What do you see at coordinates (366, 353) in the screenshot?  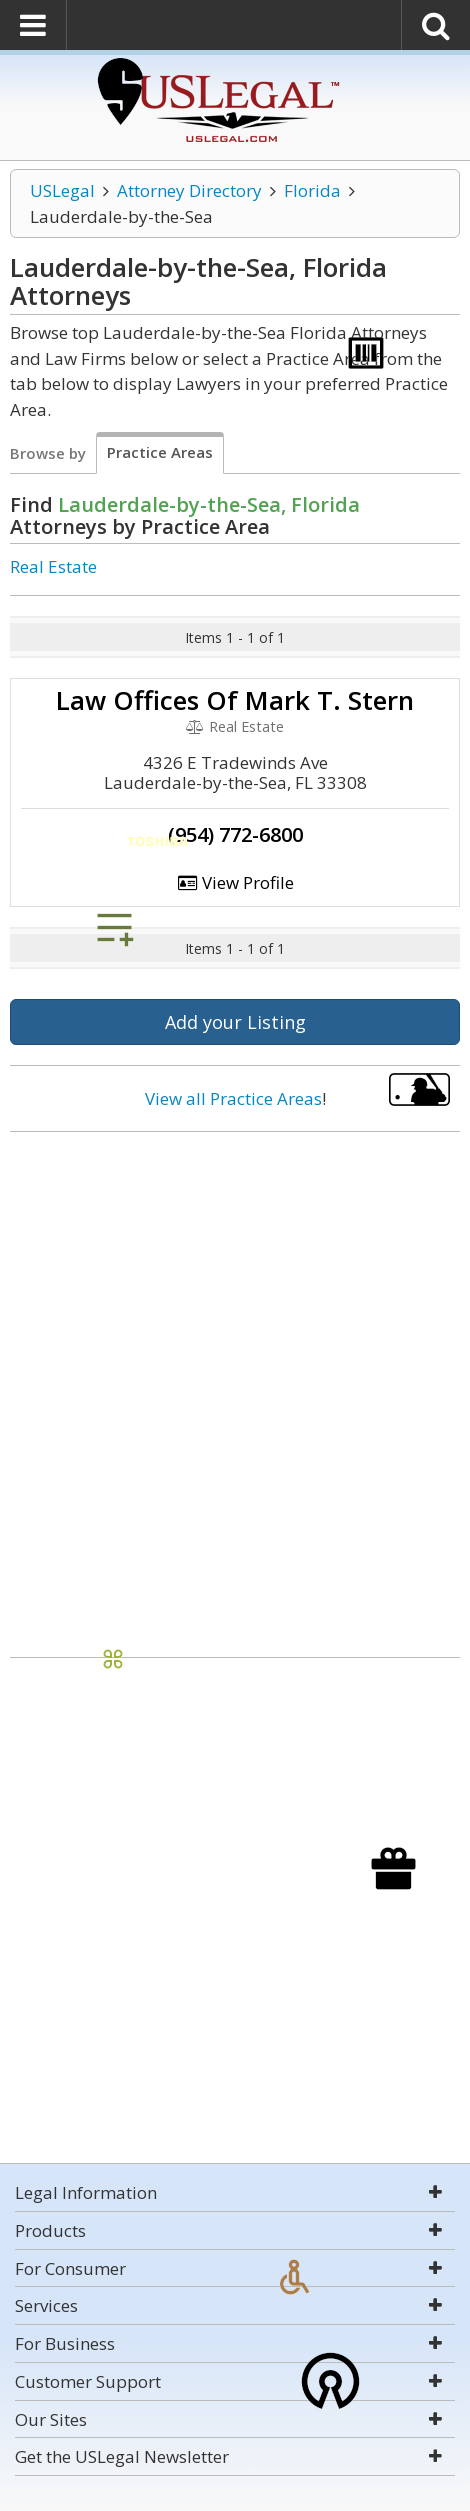 I see `scan a barcode` at bounding box center [366, 353].